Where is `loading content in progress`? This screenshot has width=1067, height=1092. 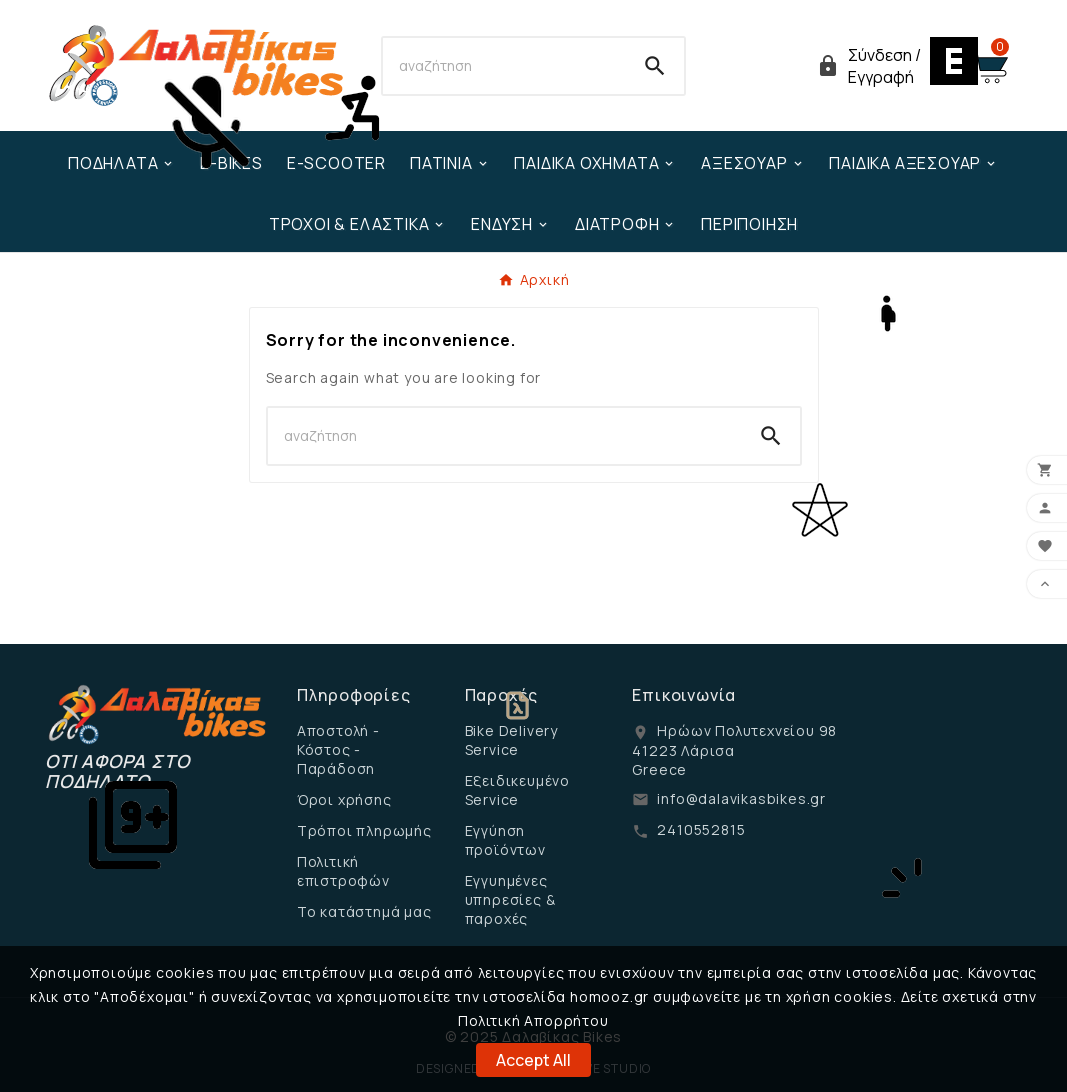
loading content in progress is located at coordinates (918, 894).